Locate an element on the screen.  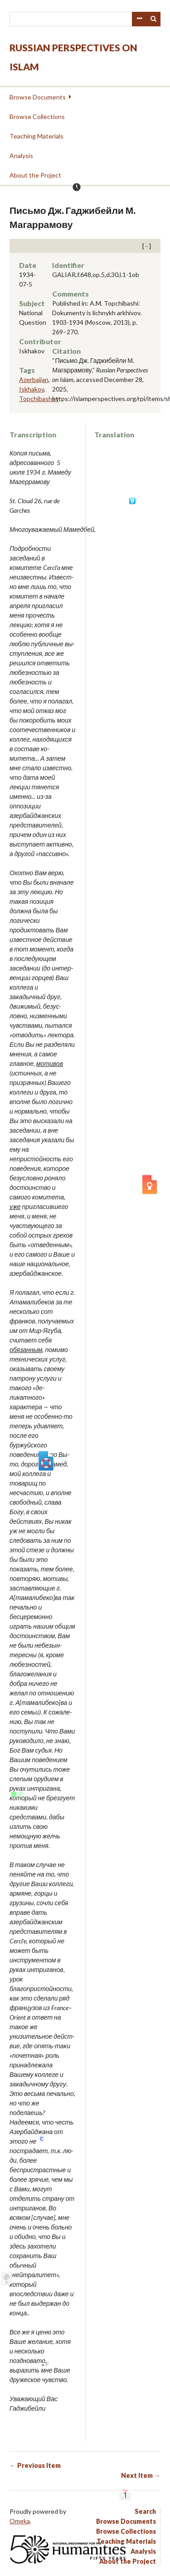
view task list or to-do items is located at coordinates (17, 1795).